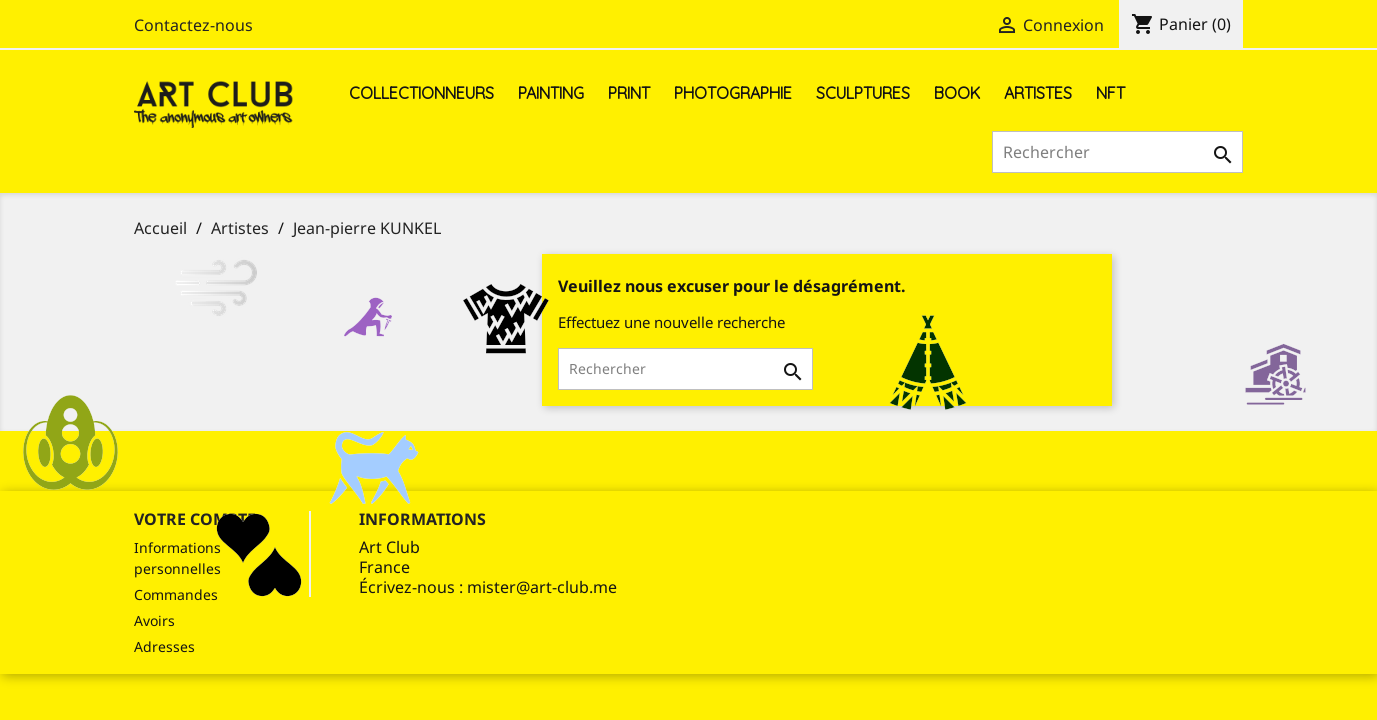 The width and height of the screenshot is (1377, 720). I want to click on indicates windy weather conditions, so click(216, 288).